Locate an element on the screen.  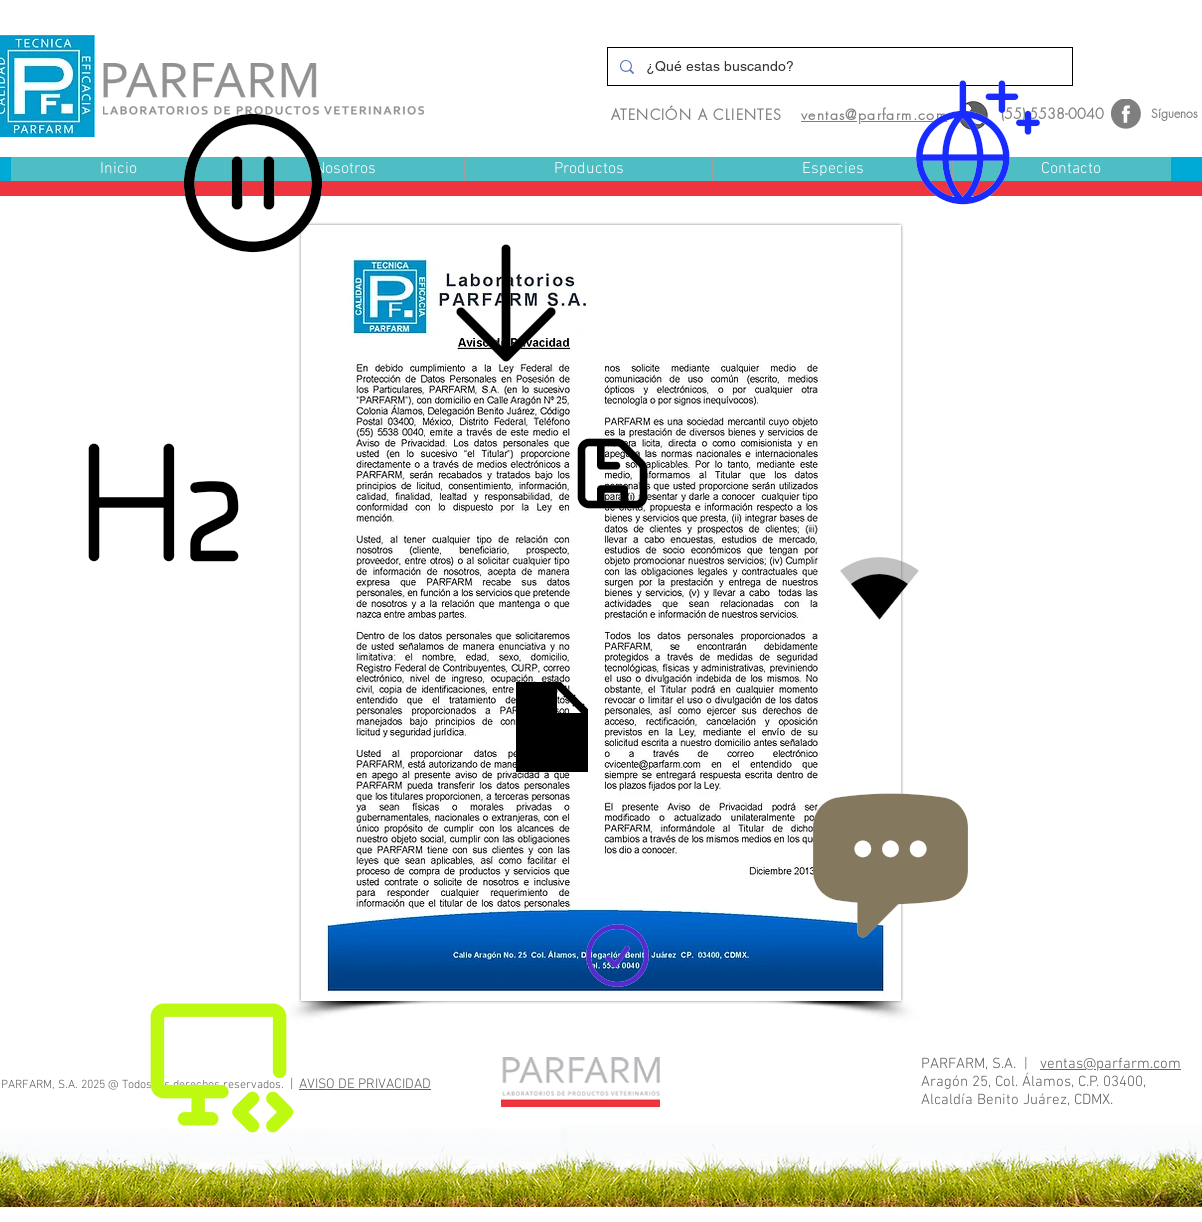
indicates a completed or successful action is located at coordinates (617, 955).